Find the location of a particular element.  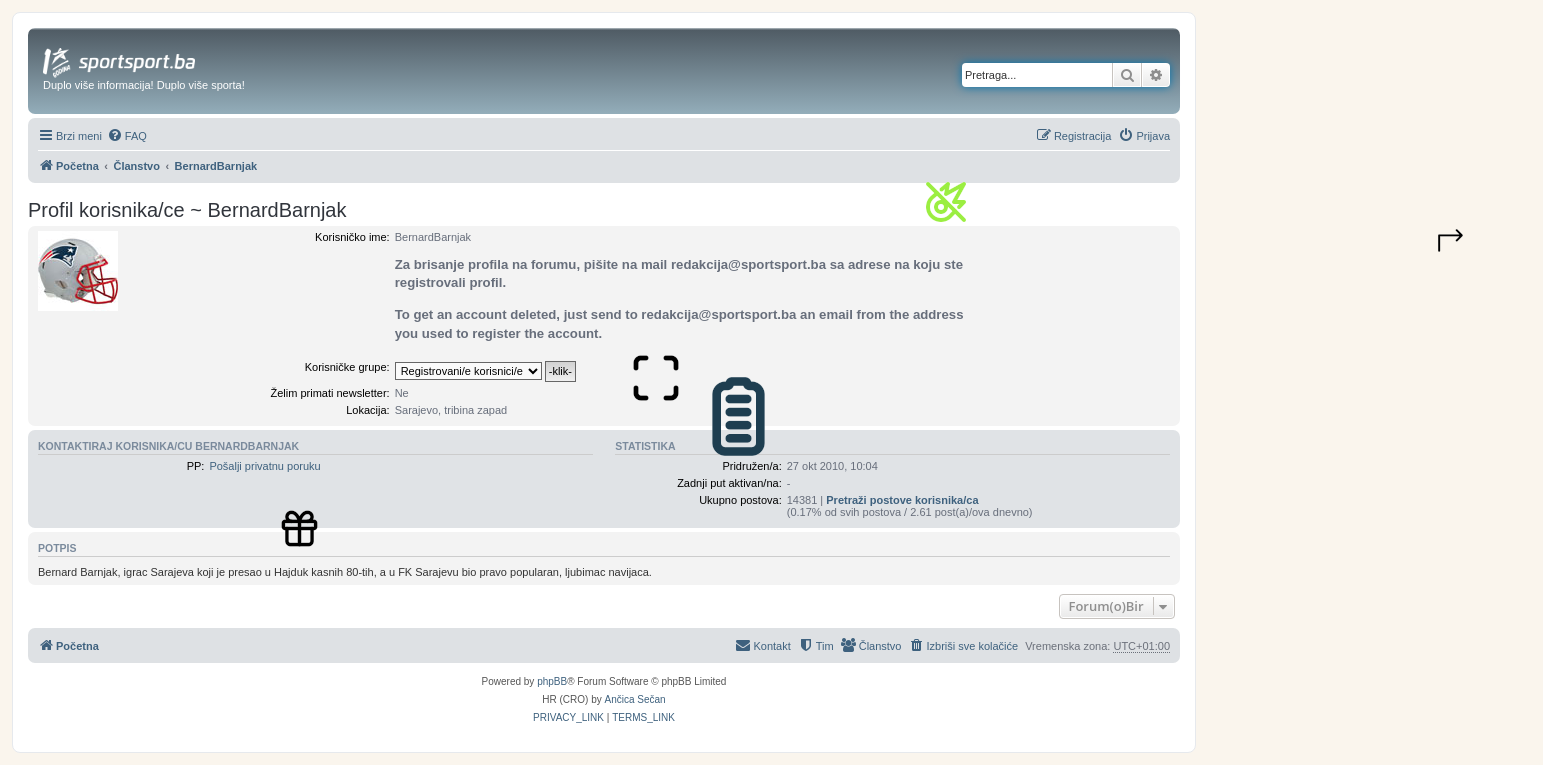

forward or share content is located at coordinates (1450, 240).